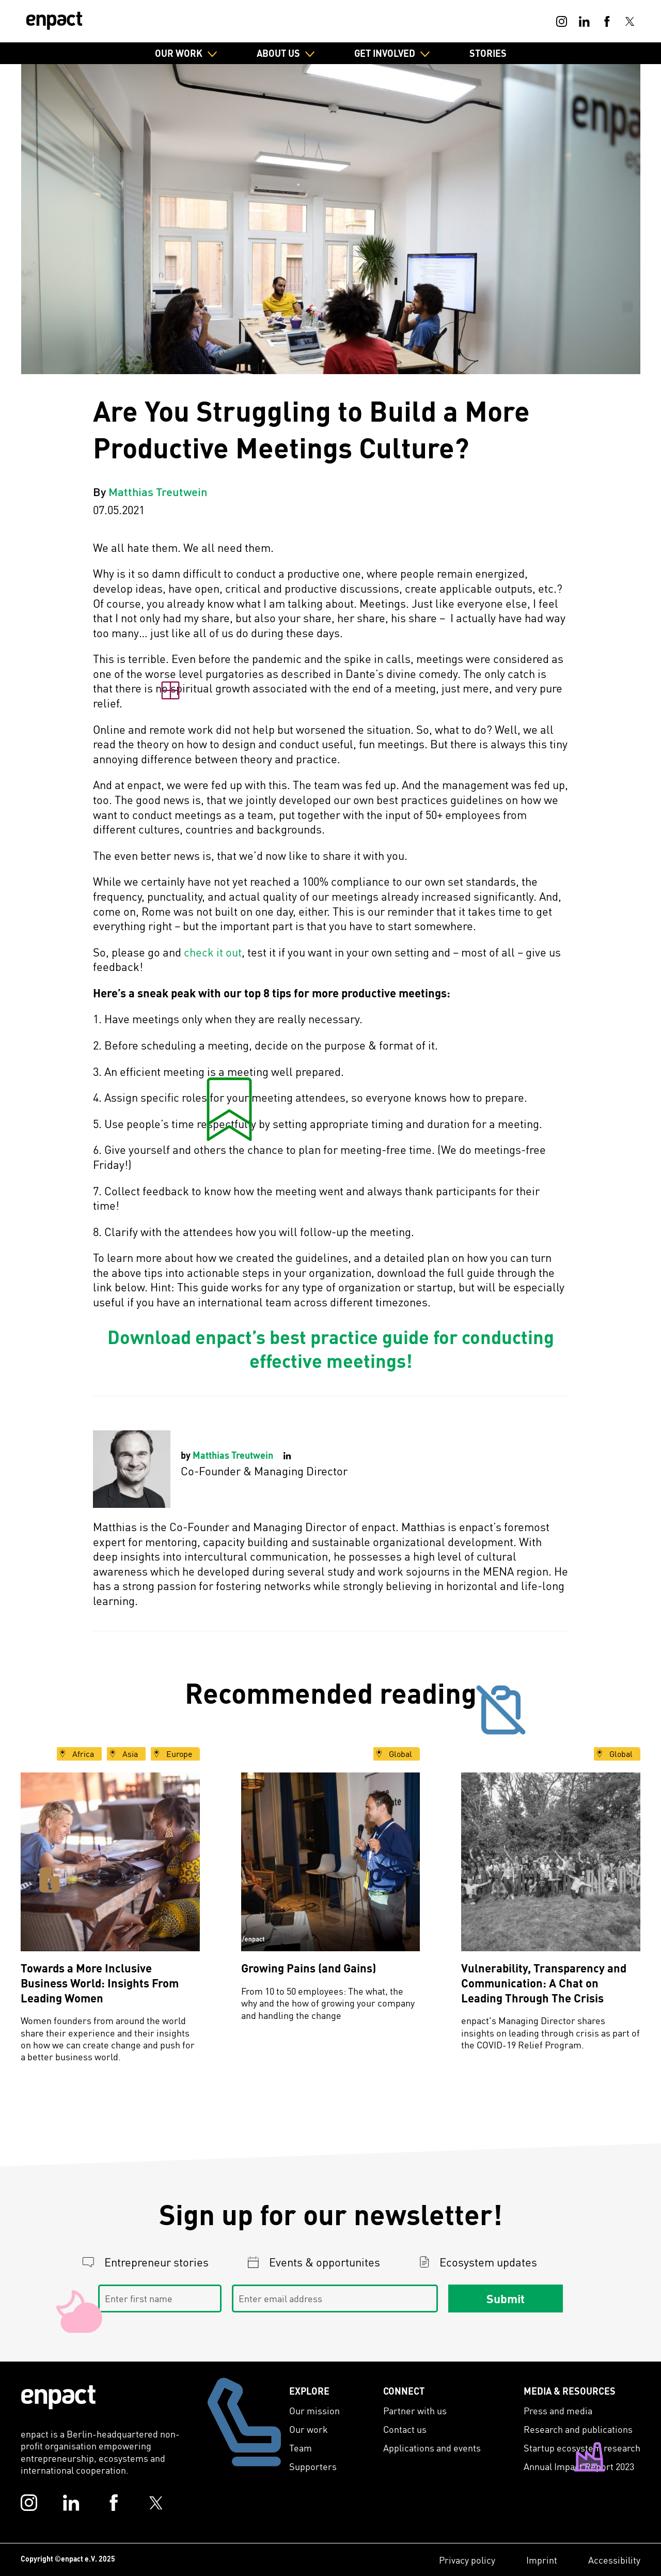 This screenshot has width=661, height=2576. What do you see at coordinates (243, 2422) in the screenshot?
I see `select or reserve a seat` at bounding box center [243, 2422].